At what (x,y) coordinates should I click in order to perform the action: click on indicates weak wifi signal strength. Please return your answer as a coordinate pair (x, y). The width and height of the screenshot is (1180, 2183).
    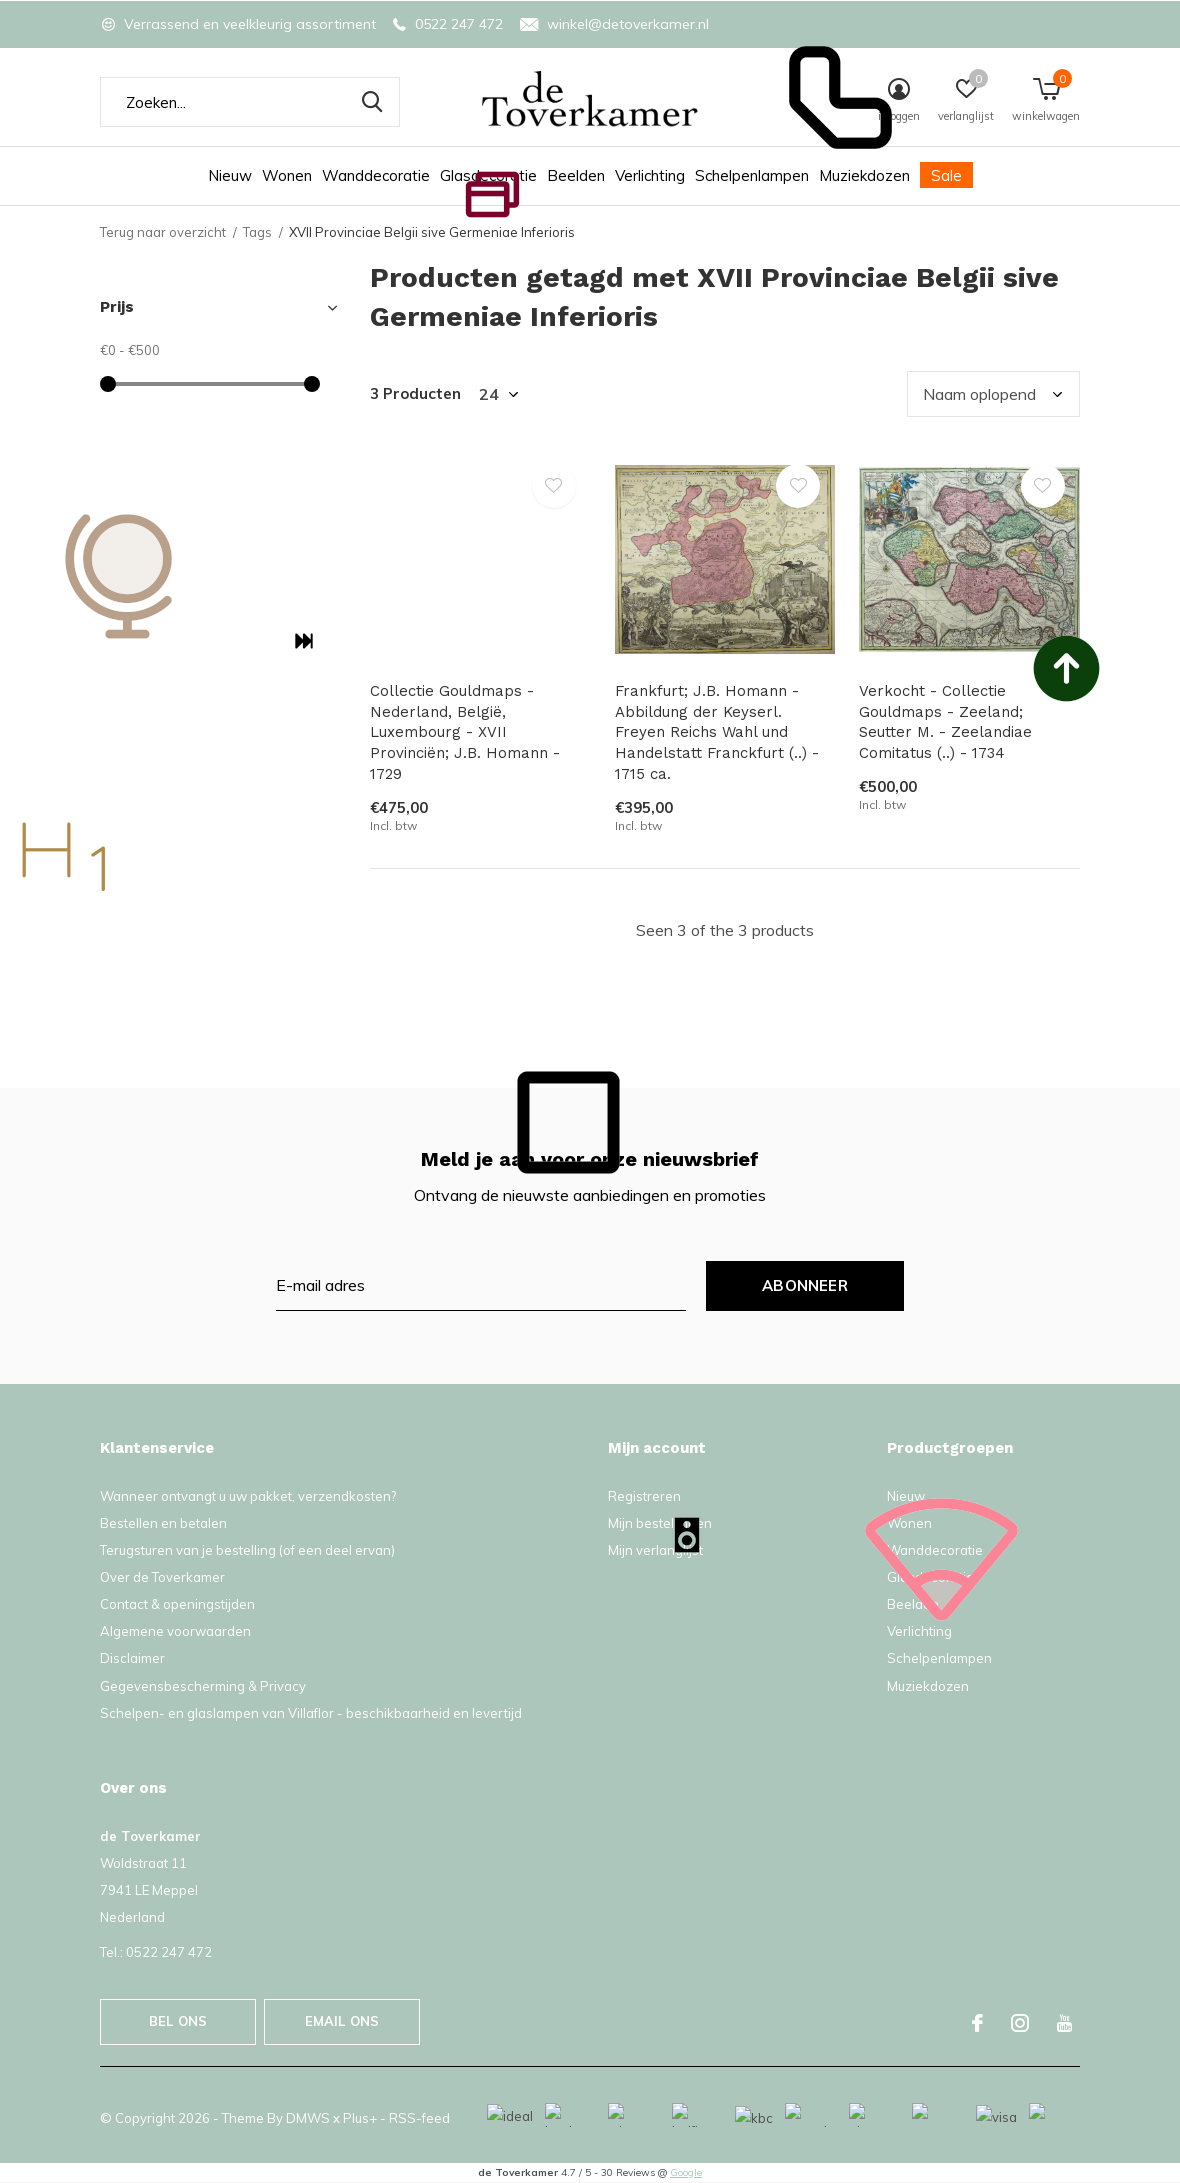
    Looking at the image, I should click on (941, 1559).